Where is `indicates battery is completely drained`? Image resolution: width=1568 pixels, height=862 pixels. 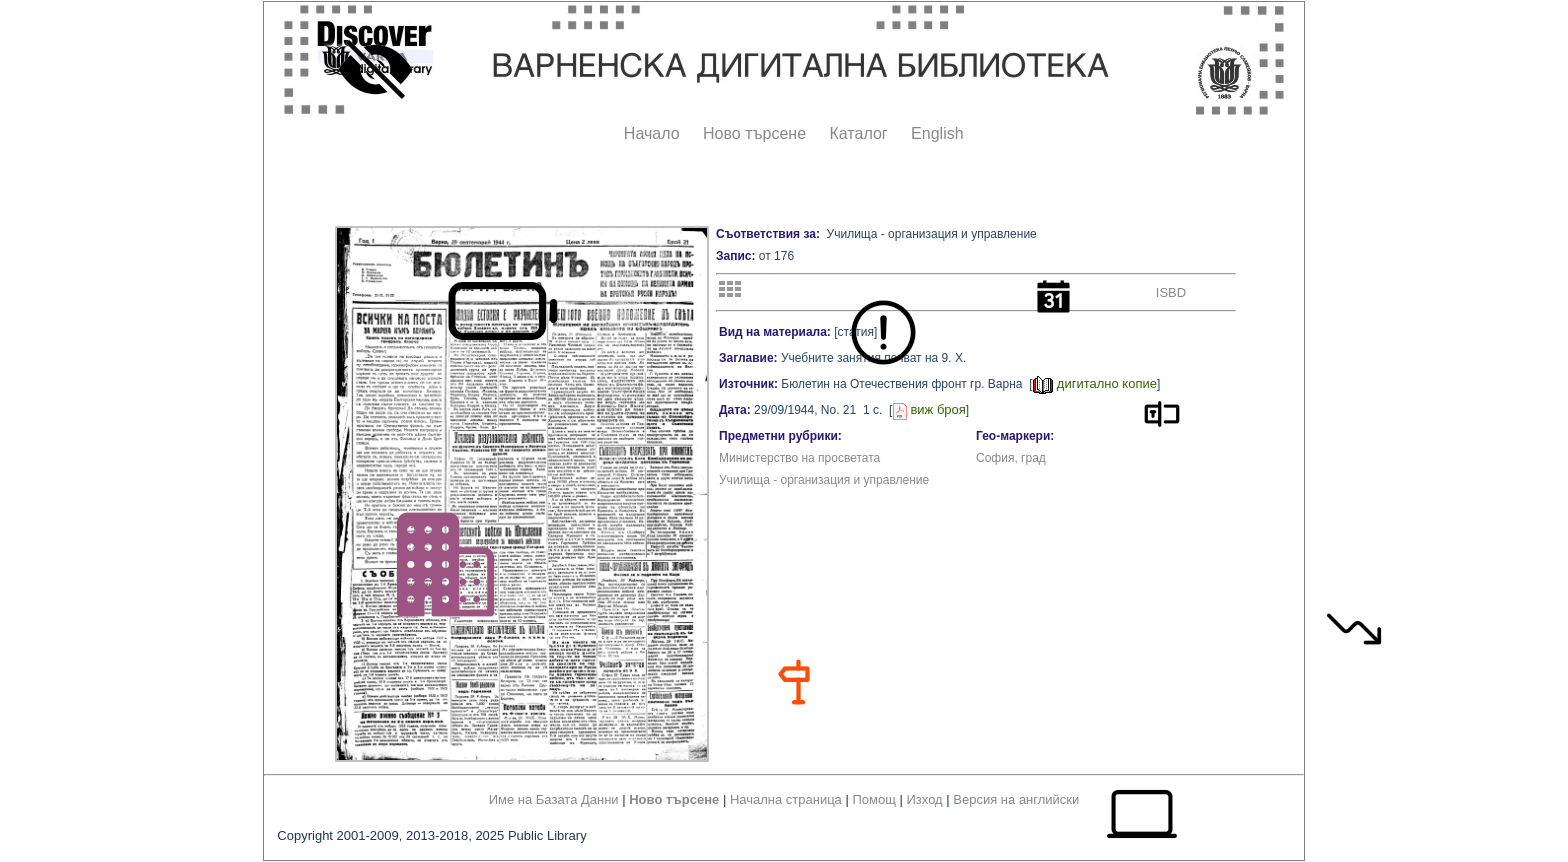 indicates battery is completely drained is located at coordinates (503, 311).